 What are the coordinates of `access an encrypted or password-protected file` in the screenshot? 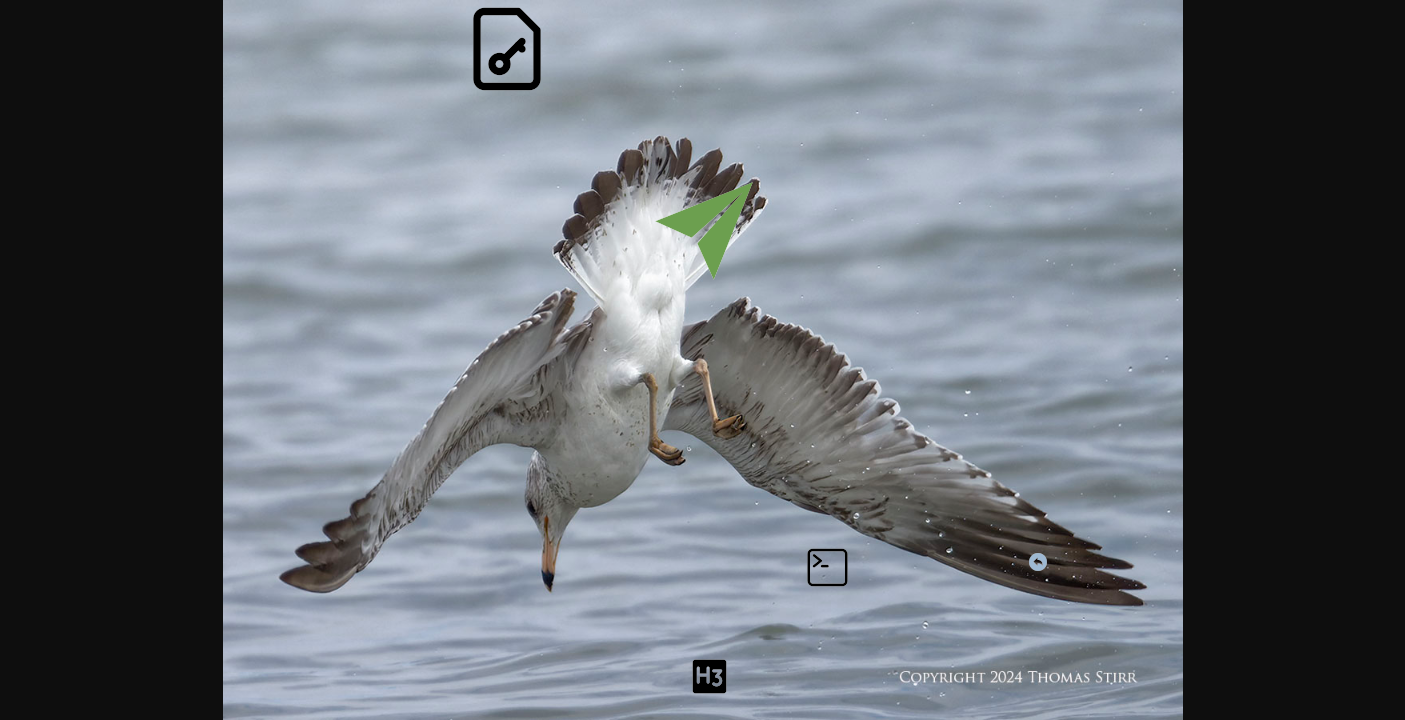 It's located at (507, 49).